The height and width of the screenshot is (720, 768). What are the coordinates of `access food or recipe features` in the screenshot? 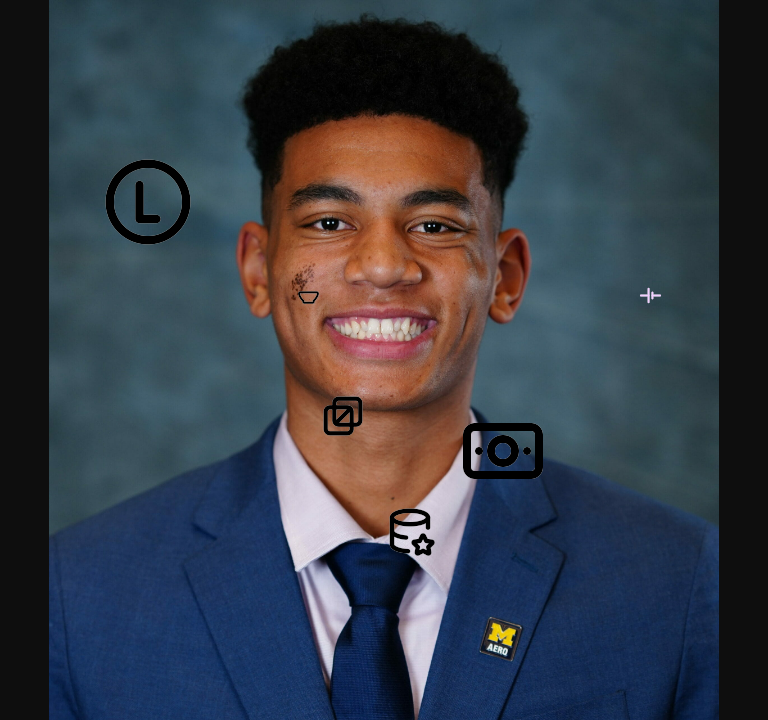 It's located at (308, 296).